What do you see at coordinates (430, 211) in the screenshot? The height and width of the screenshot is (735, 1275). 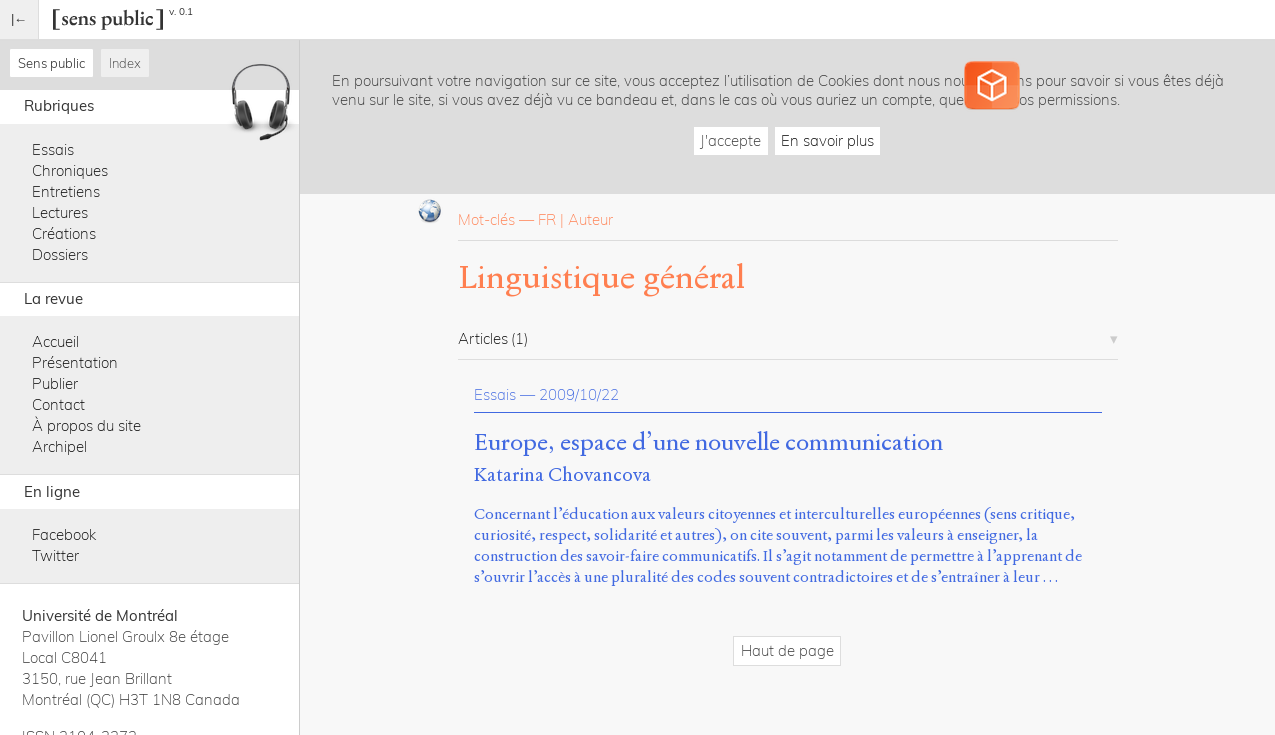 I see `access internet and web applications` at bounding box center [430, 211].